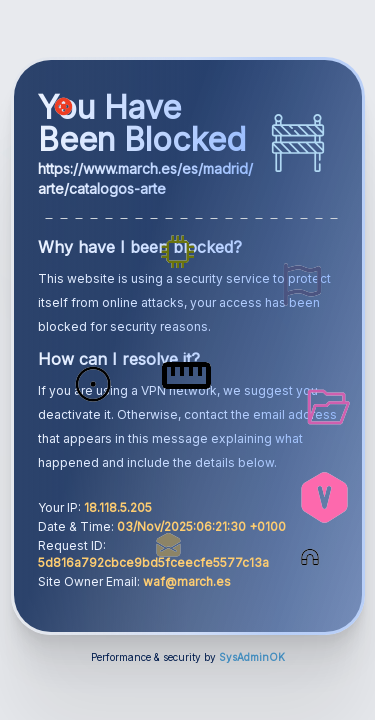 This screenshot has width=375, height=720. What do you see at coordinates (310, 557) in the screenshot?
I see `toggle magnetic snapping for alignment` at bounding box center [310, 557].